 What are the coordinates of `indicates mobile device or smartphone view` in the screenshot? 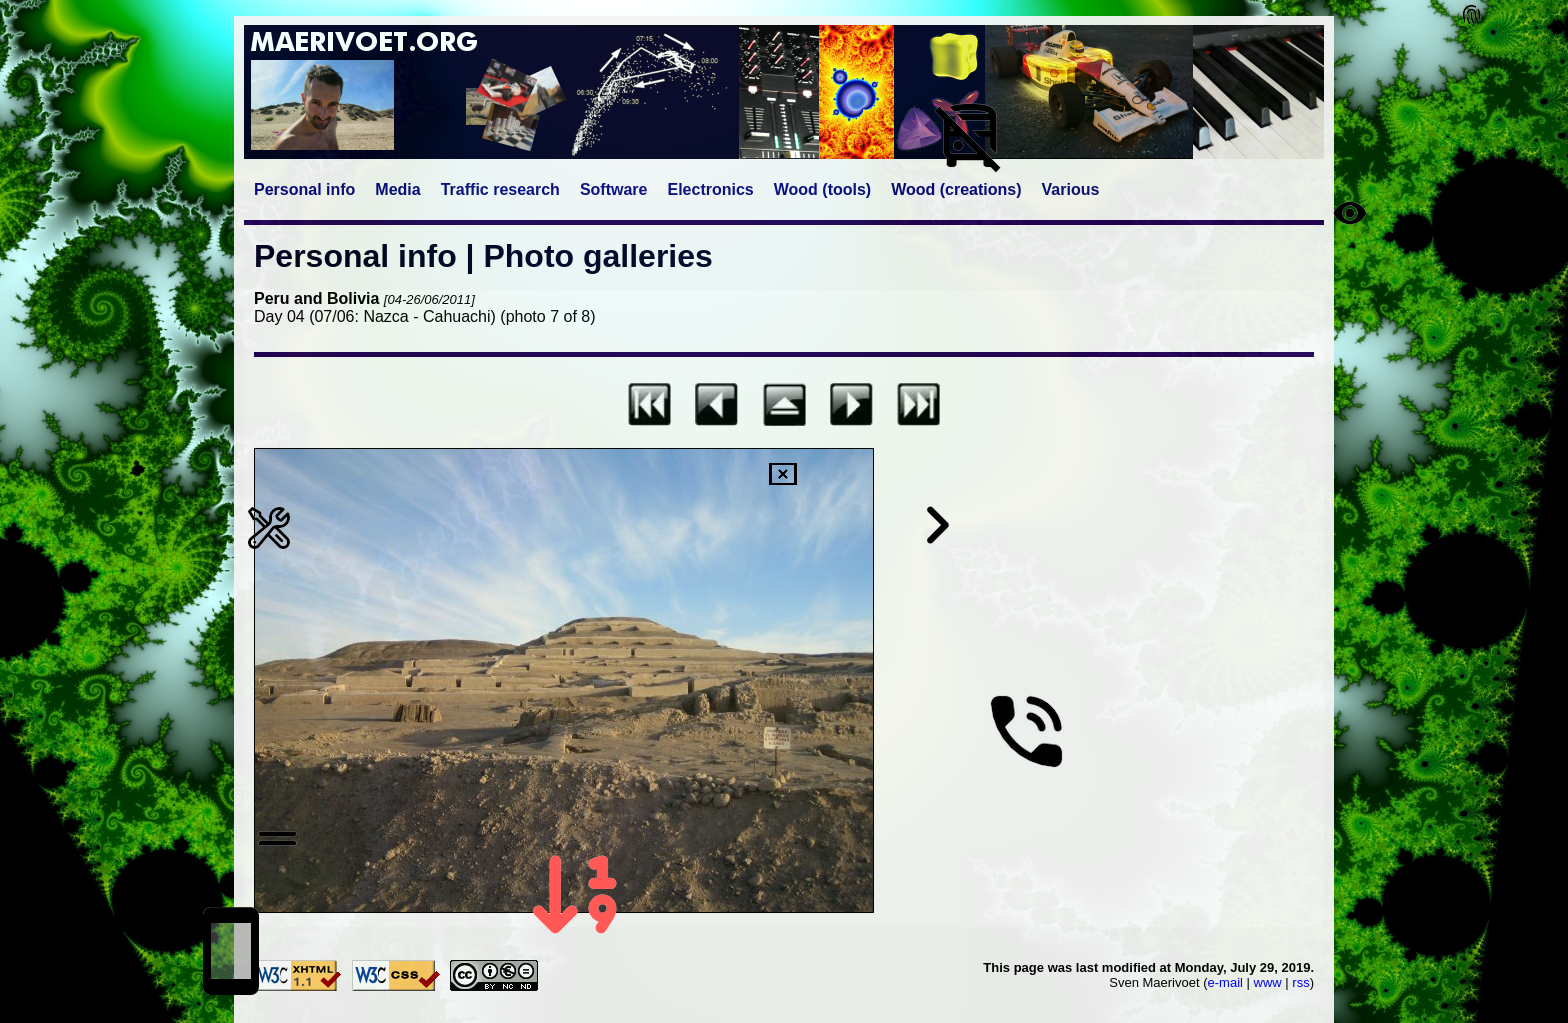 It's located at (231, 951).